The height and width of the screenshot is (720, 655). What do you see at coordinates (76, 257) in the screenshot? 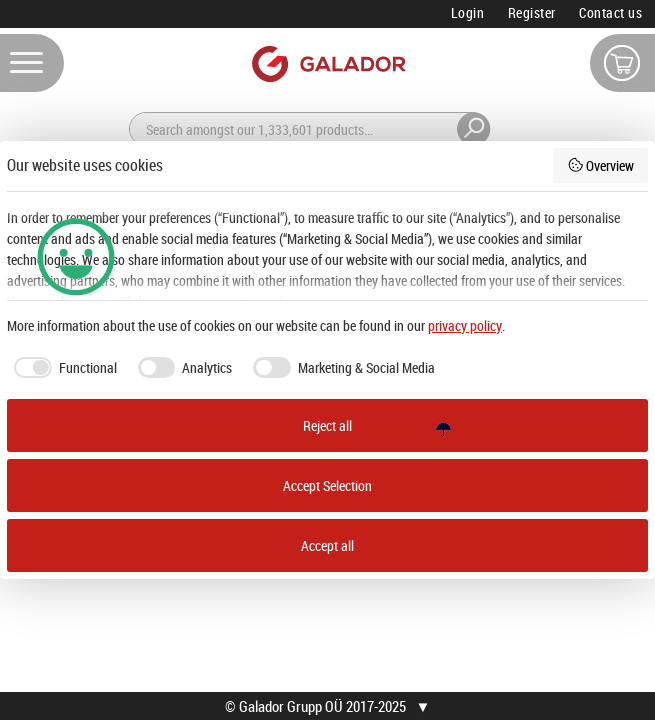
I see `rate your experience positively` at bounding box center [76, 257].